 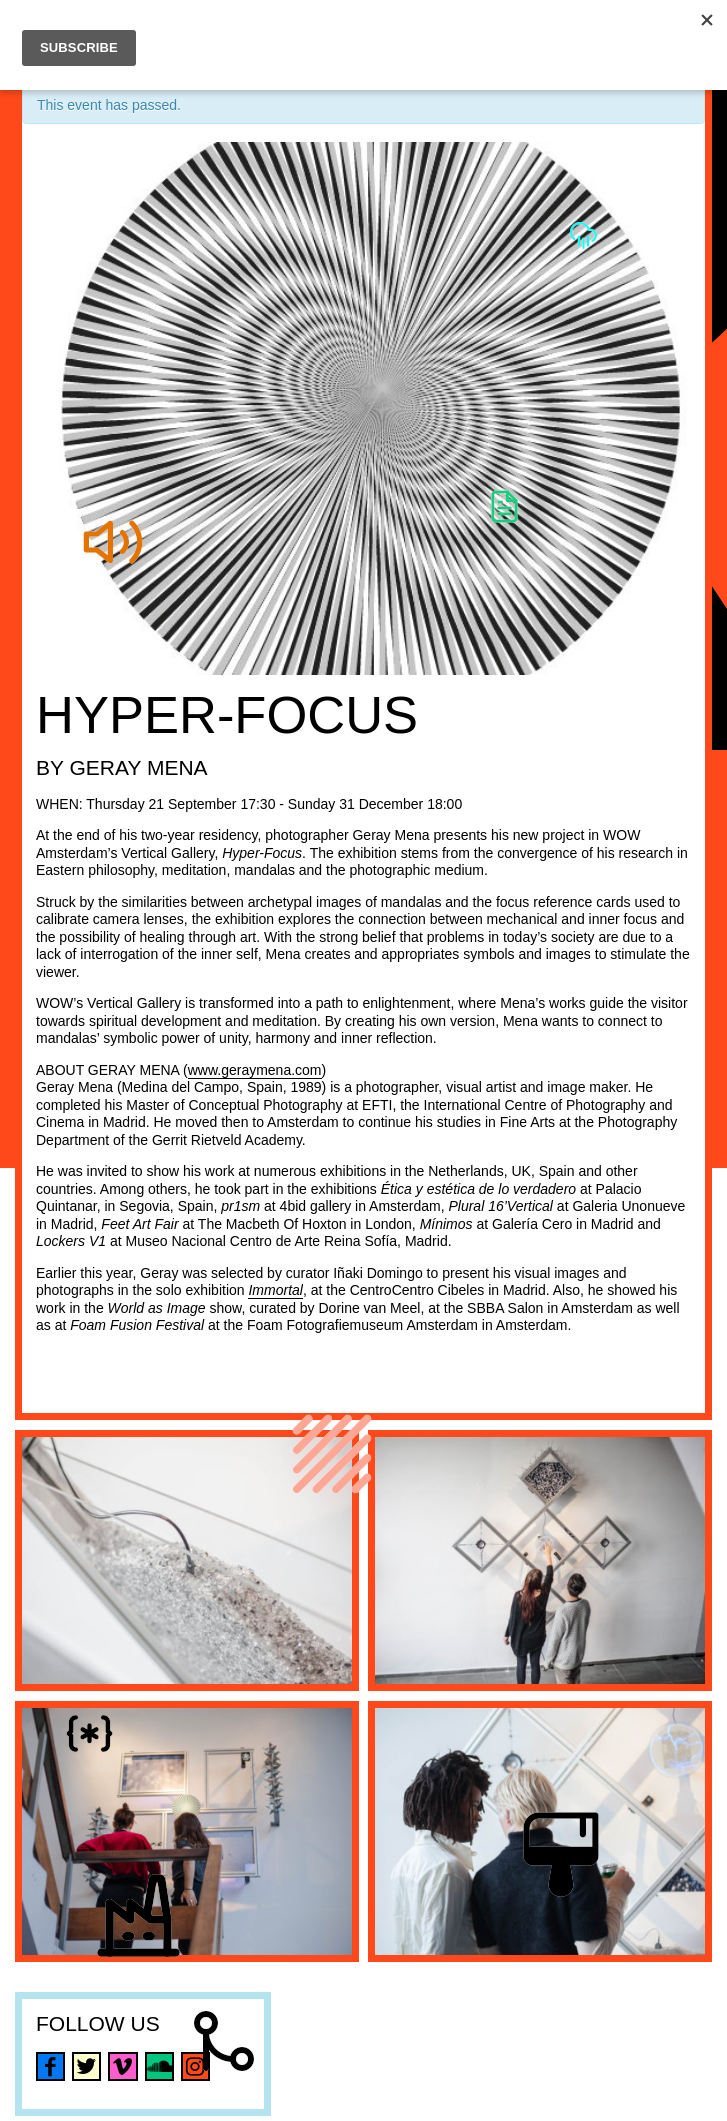 I want to click on adjust audio volume, so click(x=113, y=542).